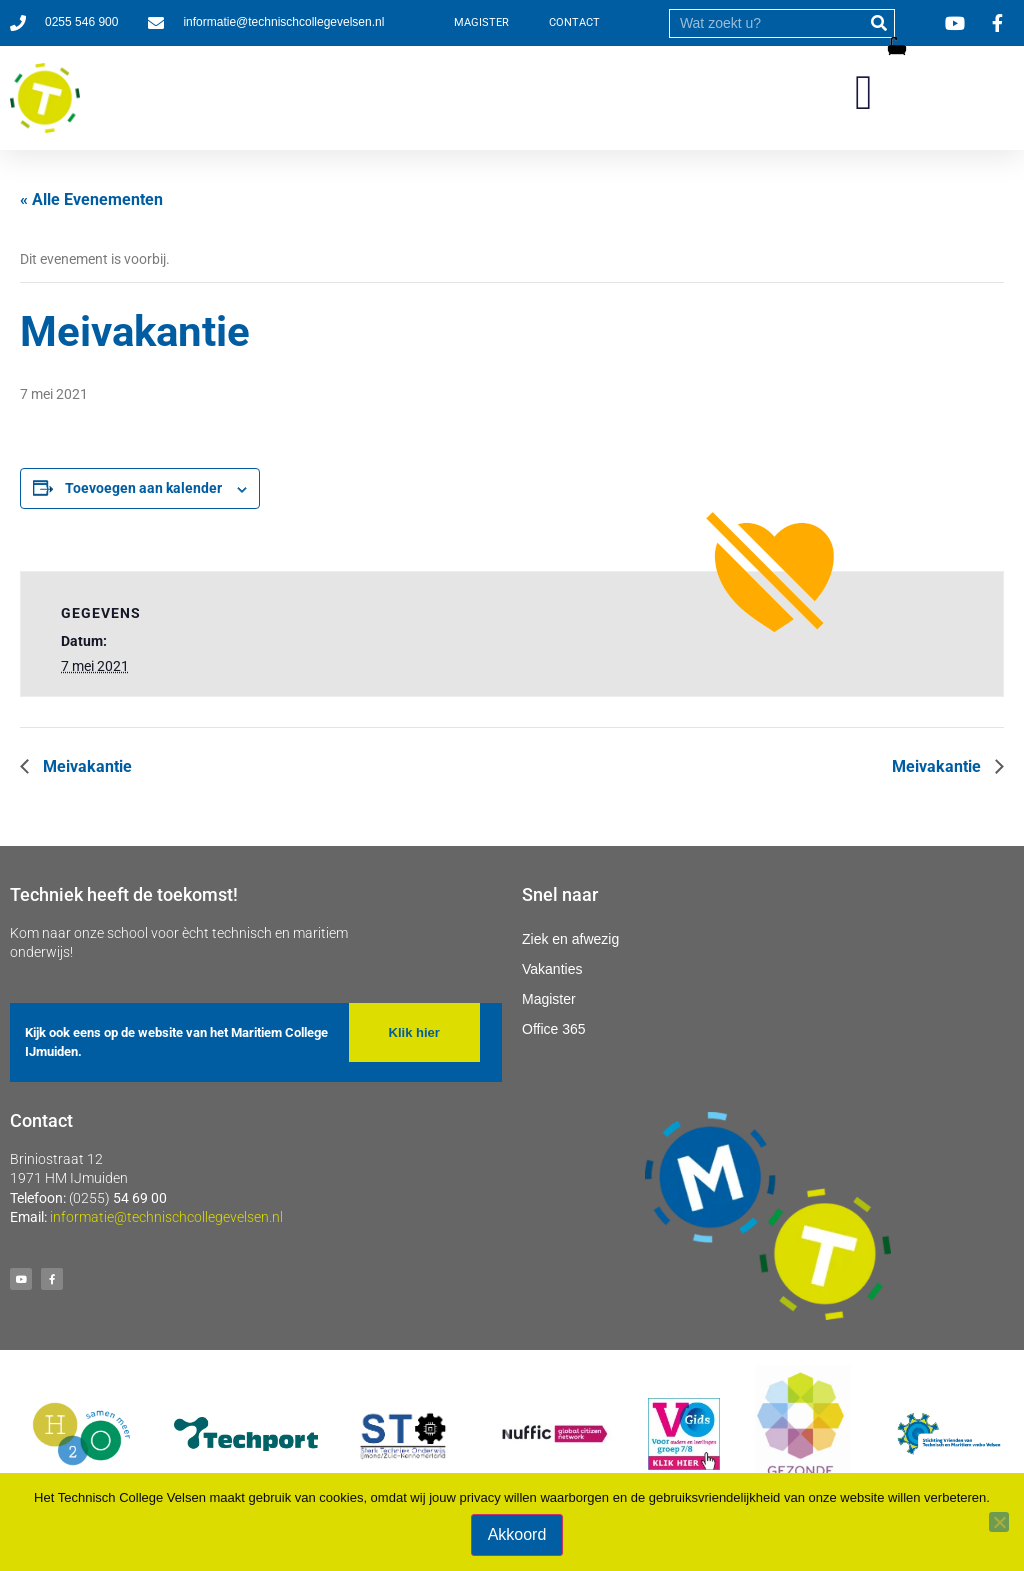 This screenshot has height=1571, width=1024. What do you see at coordinates (897, 46) in the screenshot?
I see `indicates bathroom amenity available` at bounding box center [897, 46].